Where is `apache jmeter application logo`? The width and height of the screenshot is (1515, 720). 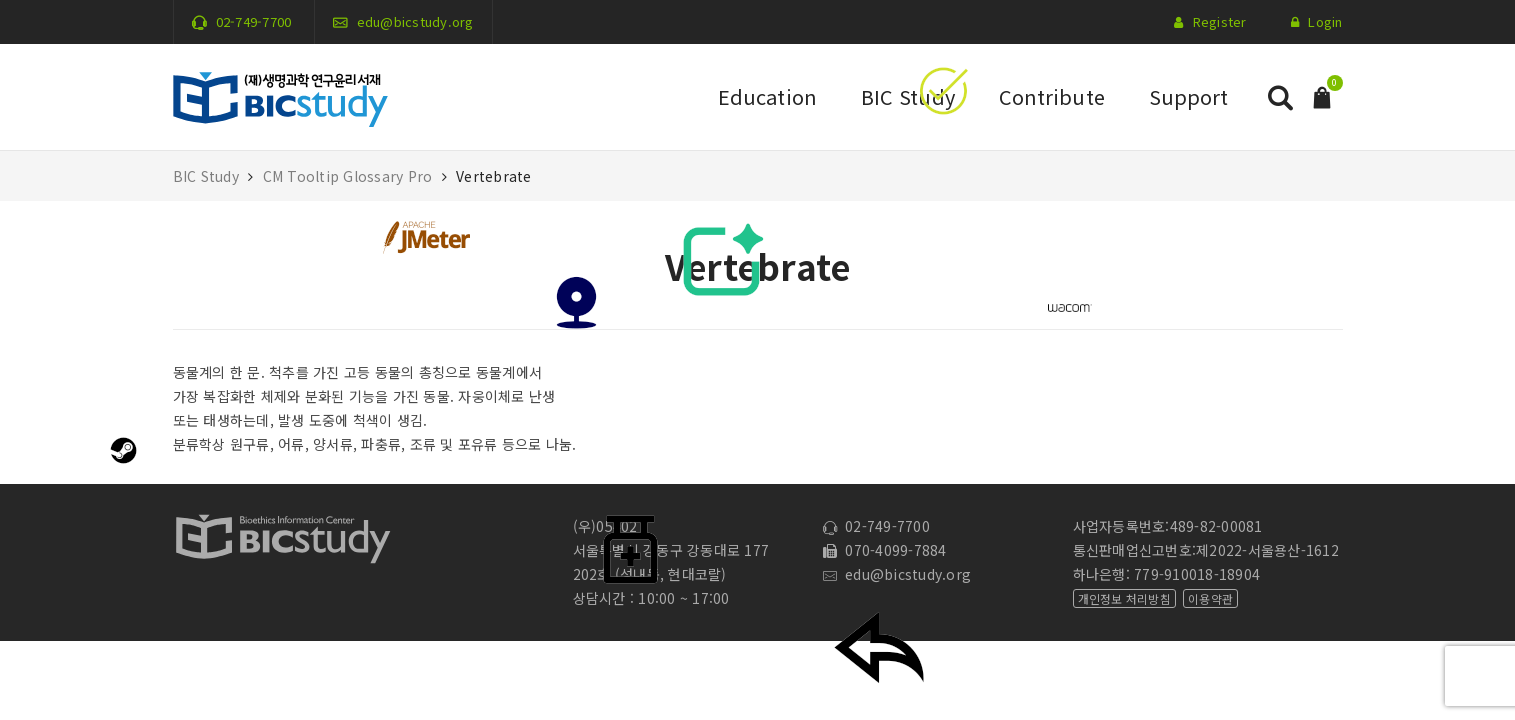 apache jmeter application logo is located at coordinates (426, 237).